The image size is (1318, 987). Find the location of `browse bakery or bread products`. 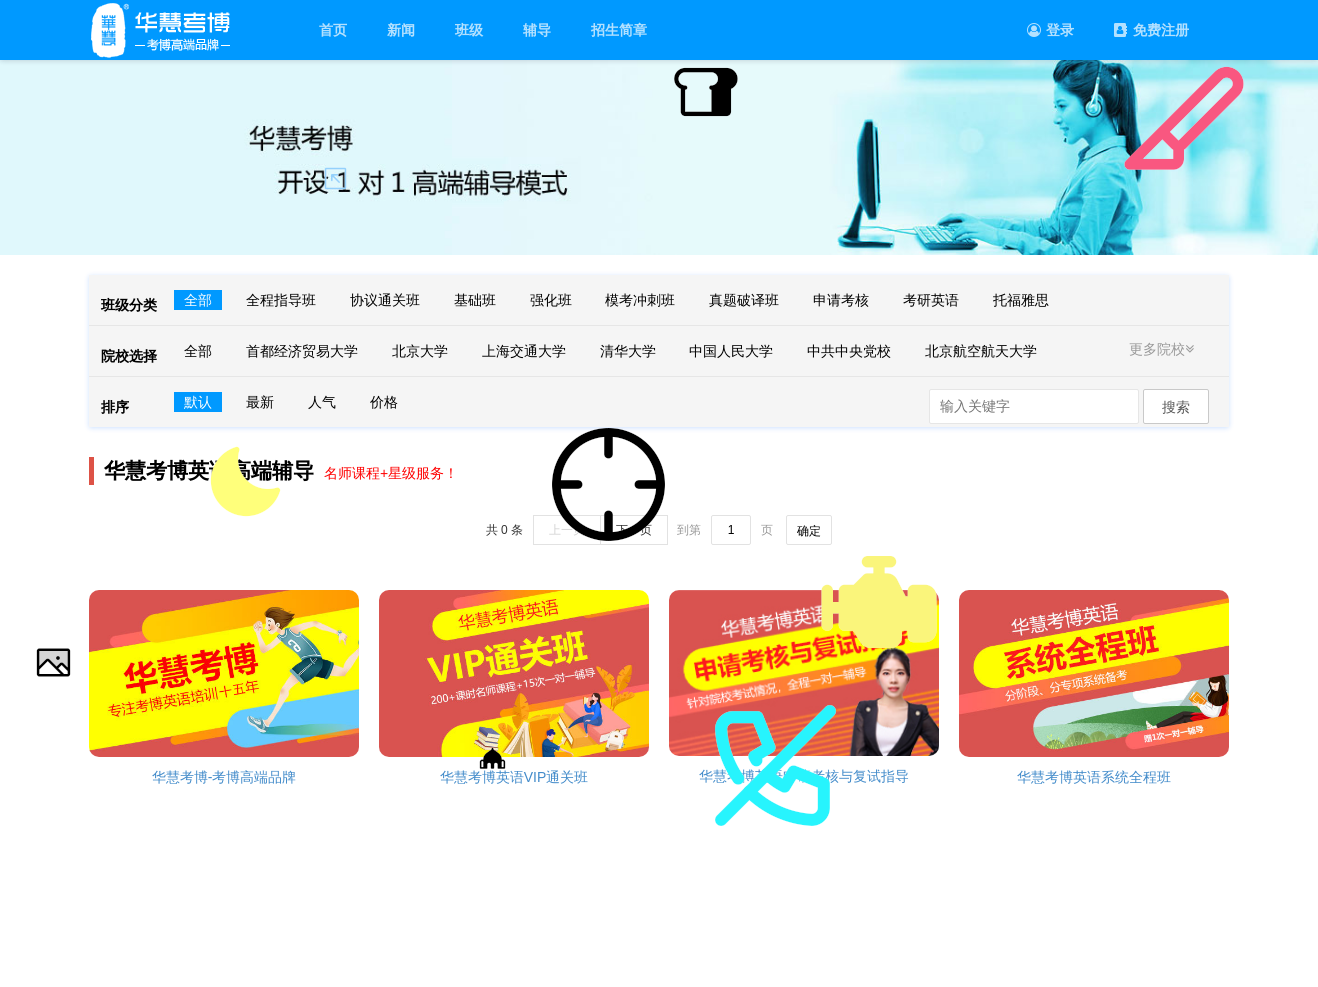

browse bakery or bread products is located at coordinates (707, 92).